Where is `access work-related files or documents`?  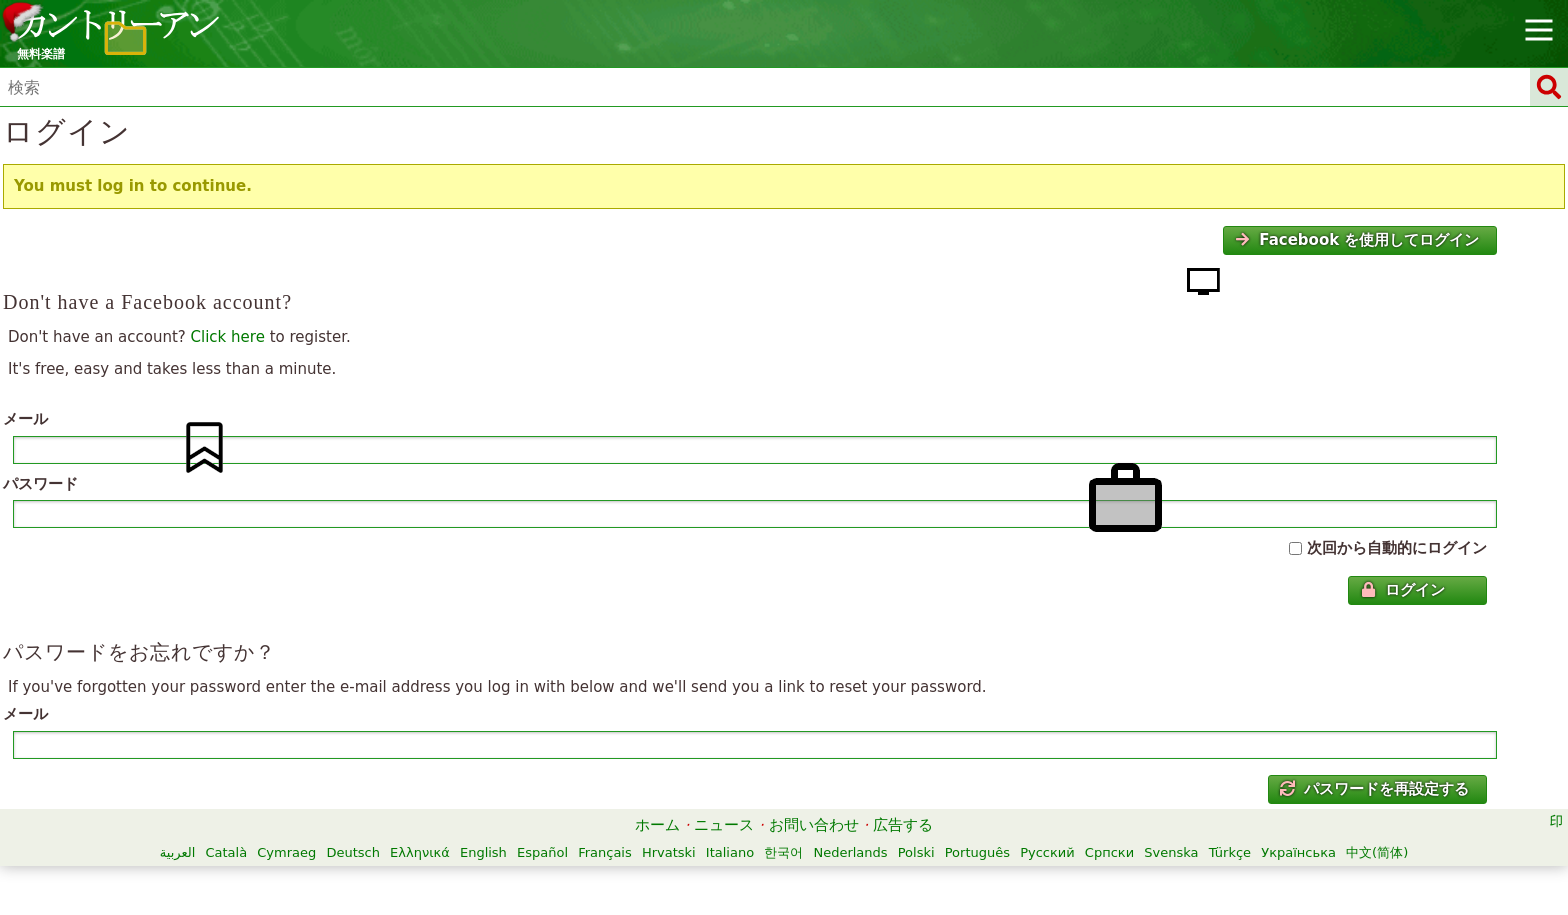 access work-related files or documents is located at coordinates (1125, 499).